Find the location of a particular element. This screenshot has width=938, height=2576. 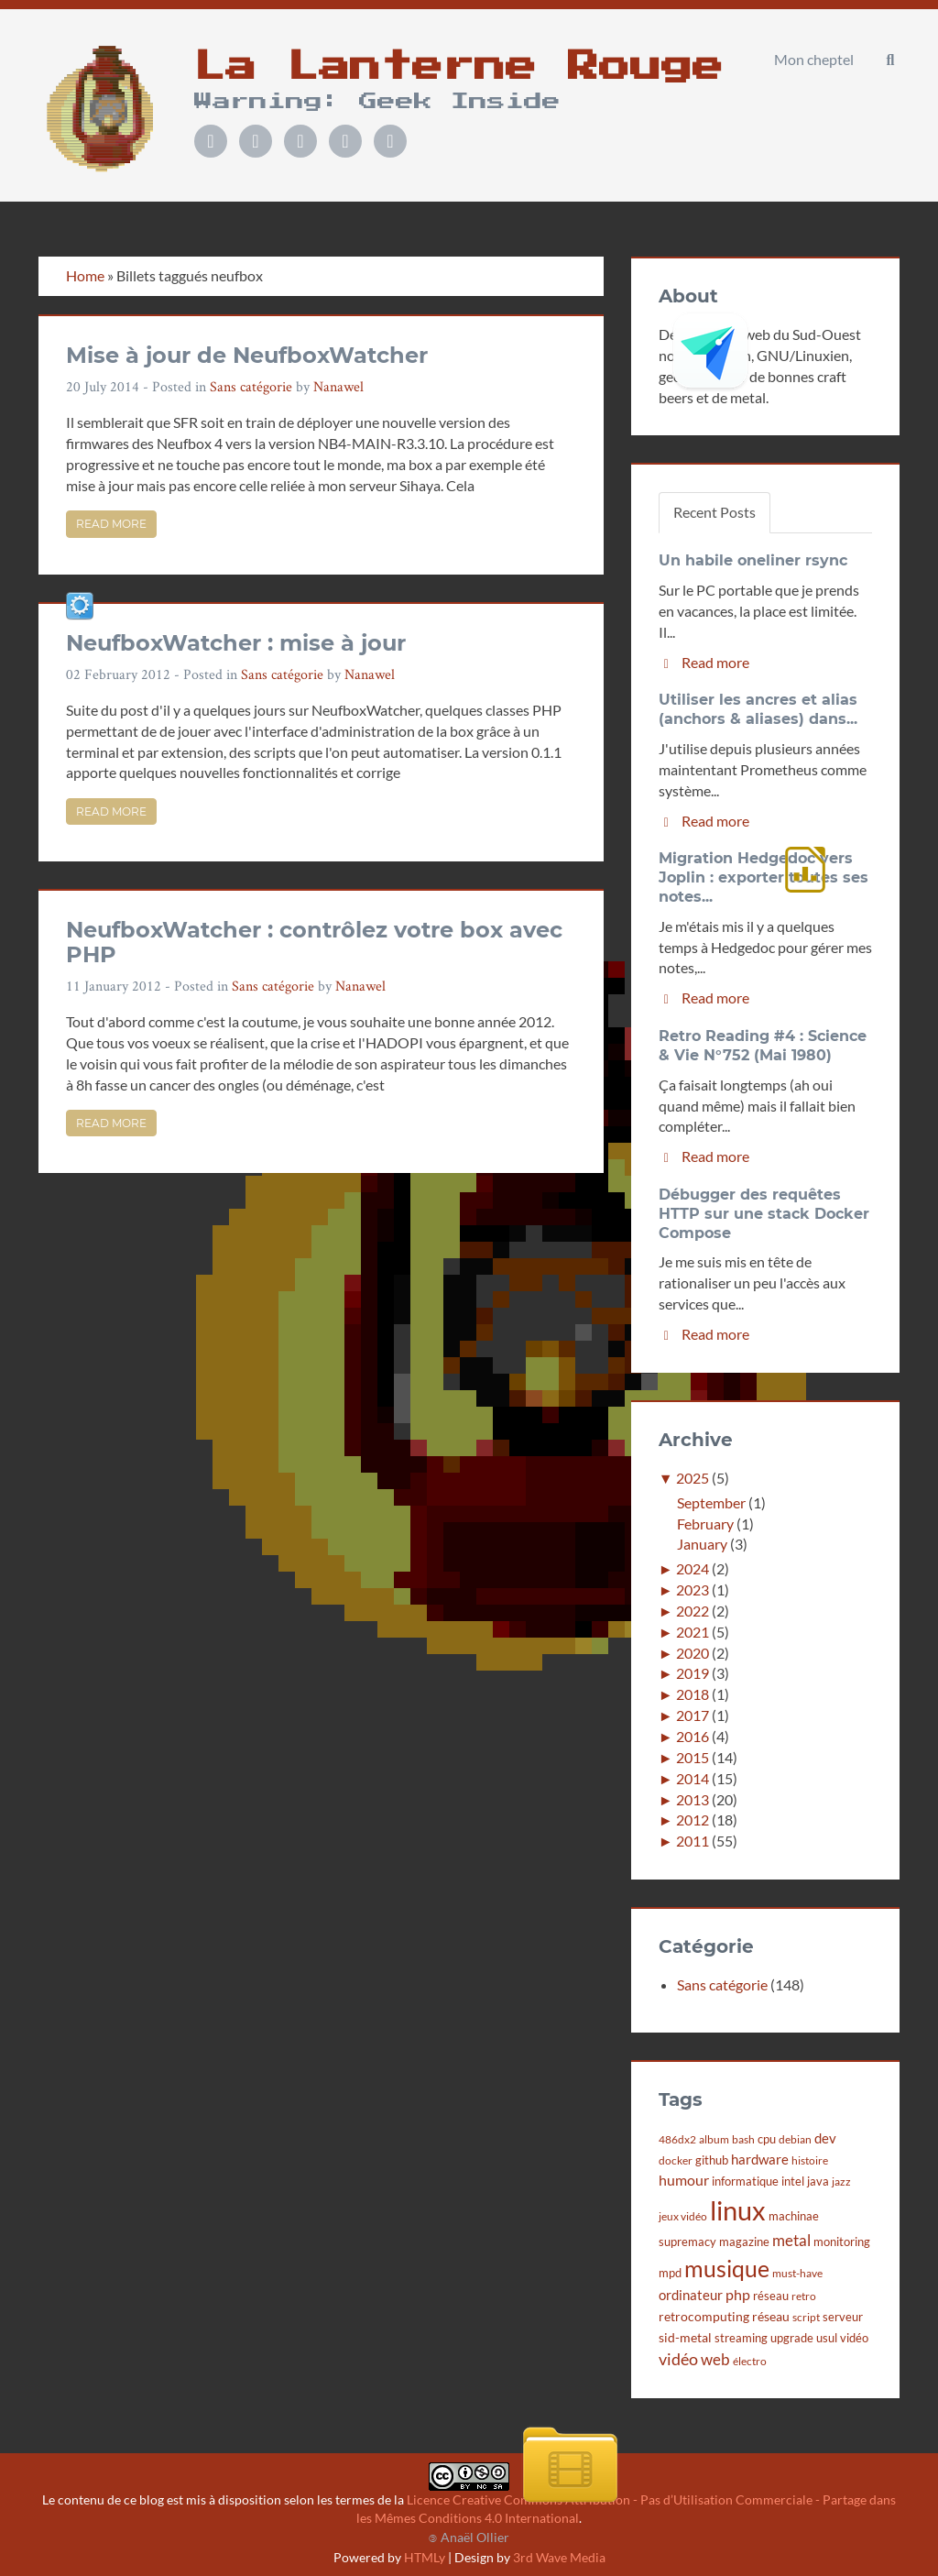

open your videos folder is located at coordinates (570, 2464).